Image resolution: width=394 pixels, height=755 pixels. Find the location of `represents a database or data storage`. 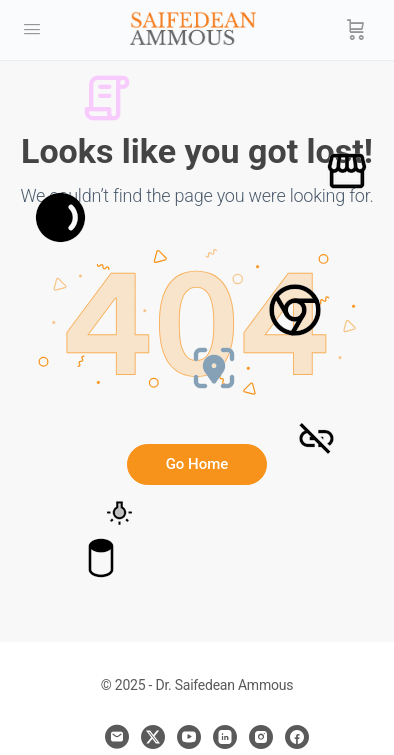

represents a database or data storage is located at coordinates (101, 558).